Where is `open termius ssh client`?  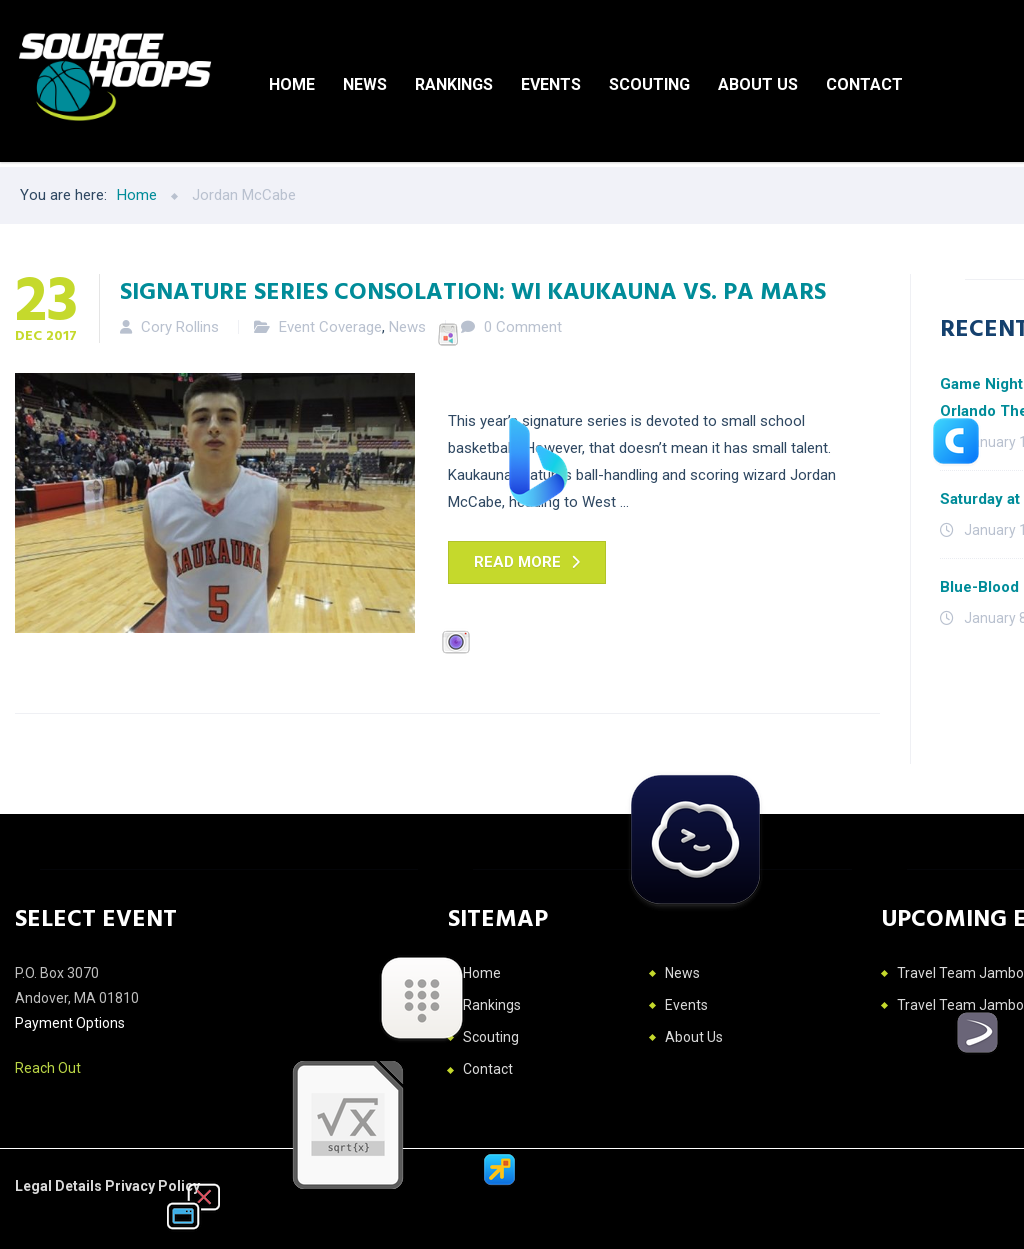 open termius ssh client is located at coordinates (695, 839).